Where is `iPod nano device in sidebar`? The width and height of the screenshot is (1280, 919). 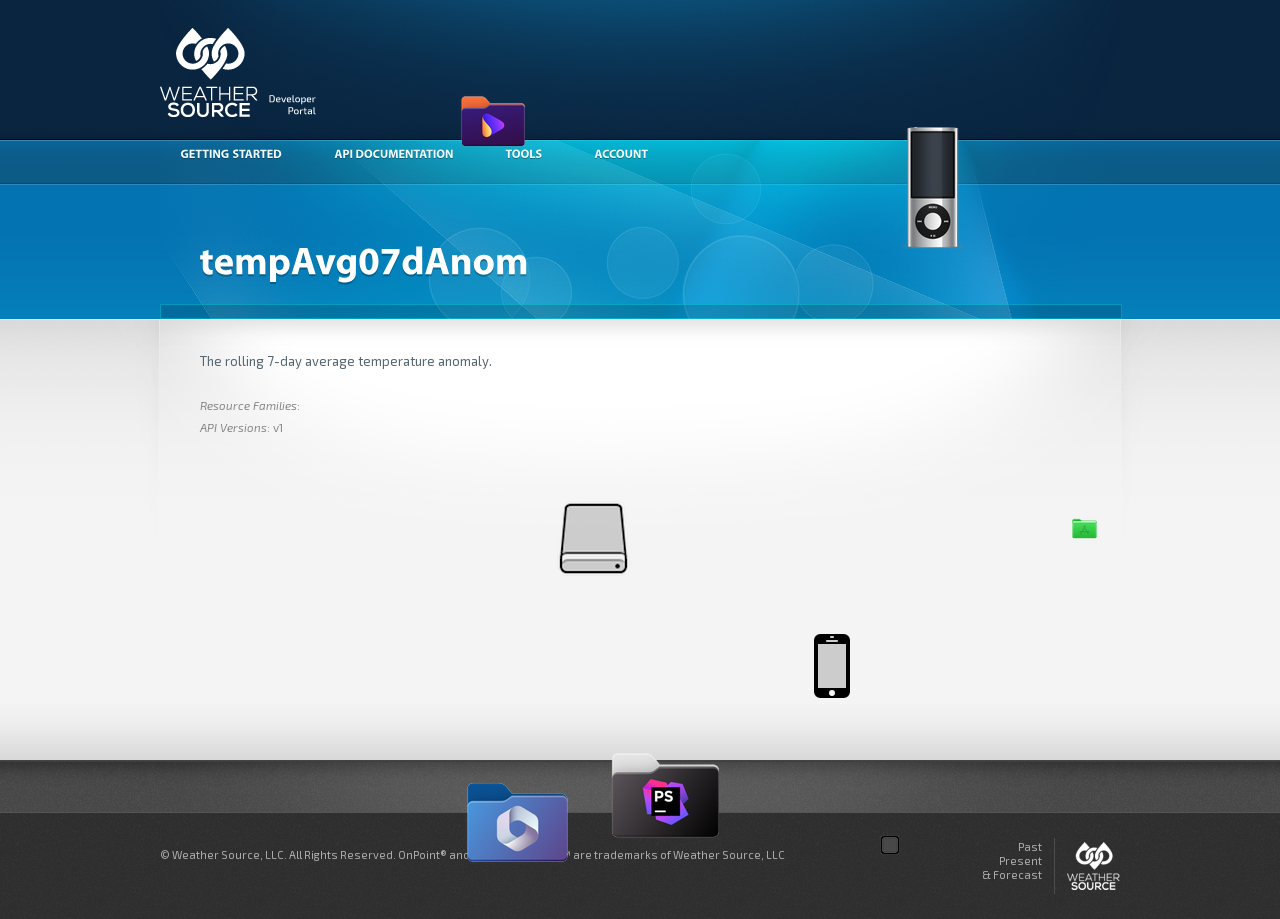
iPod nano device in sidebar is located at coordinates (890, 845).